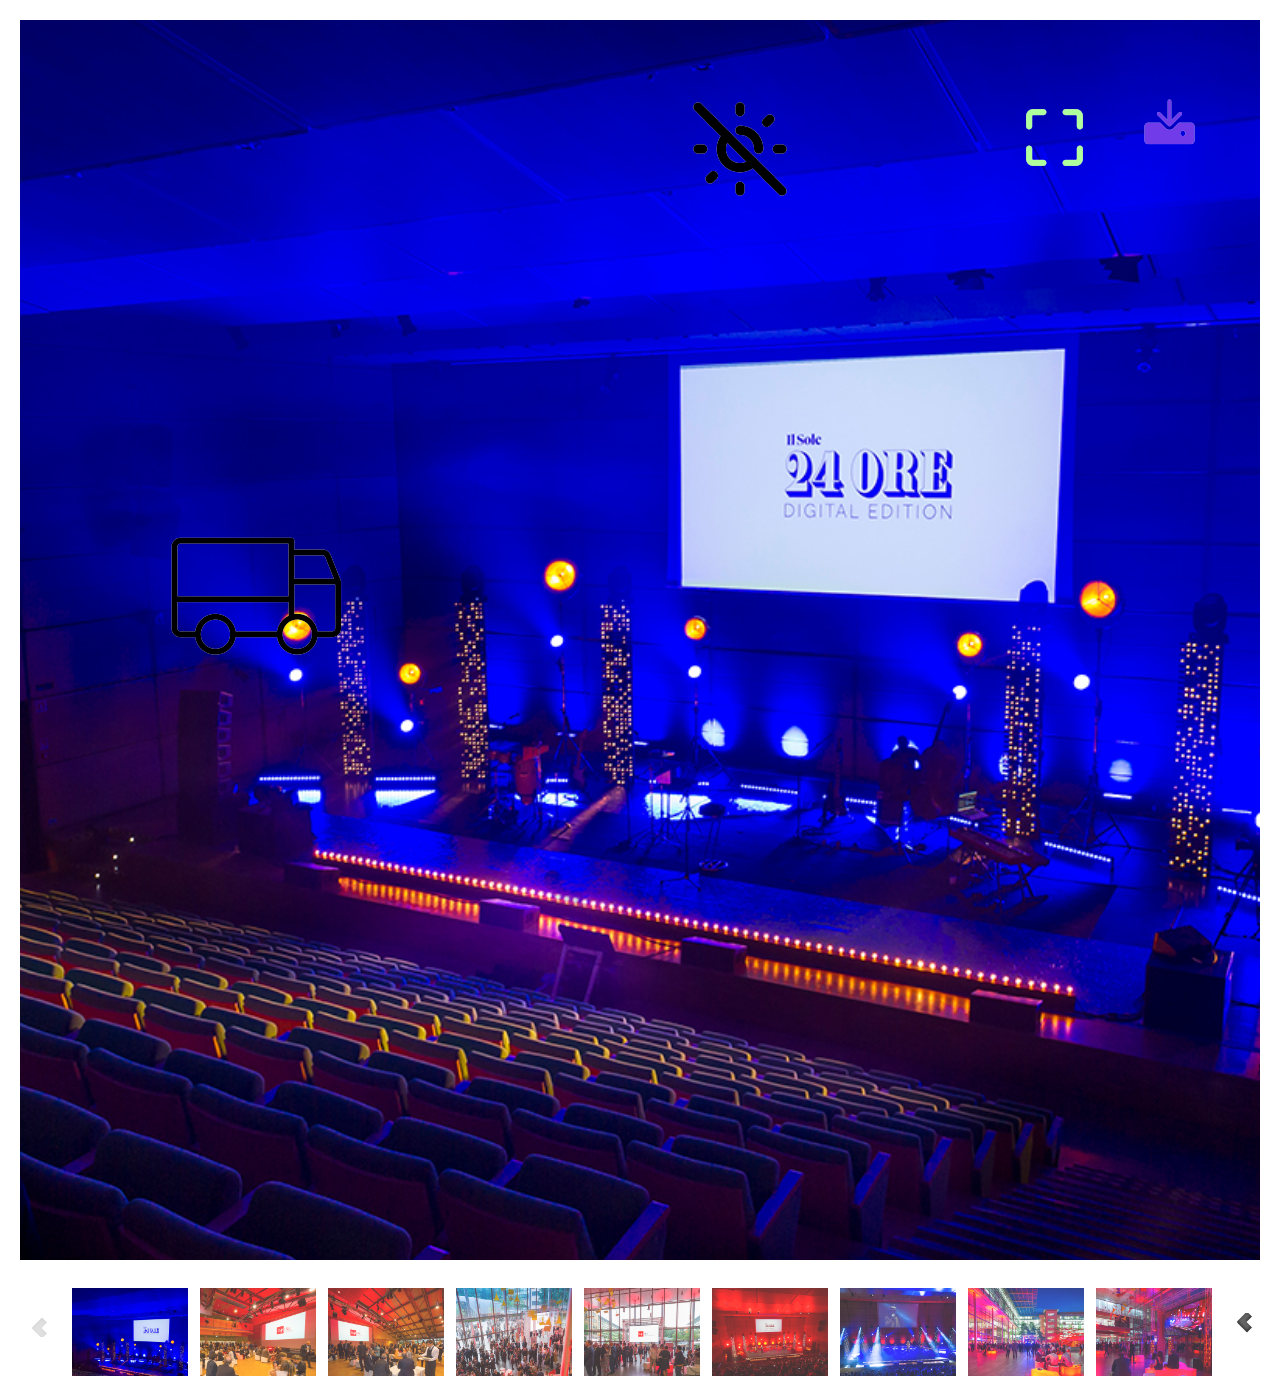  Describe the element at coordinates (1054, 137) in the screenshot. I see `enter fullscreen mode` at that location.